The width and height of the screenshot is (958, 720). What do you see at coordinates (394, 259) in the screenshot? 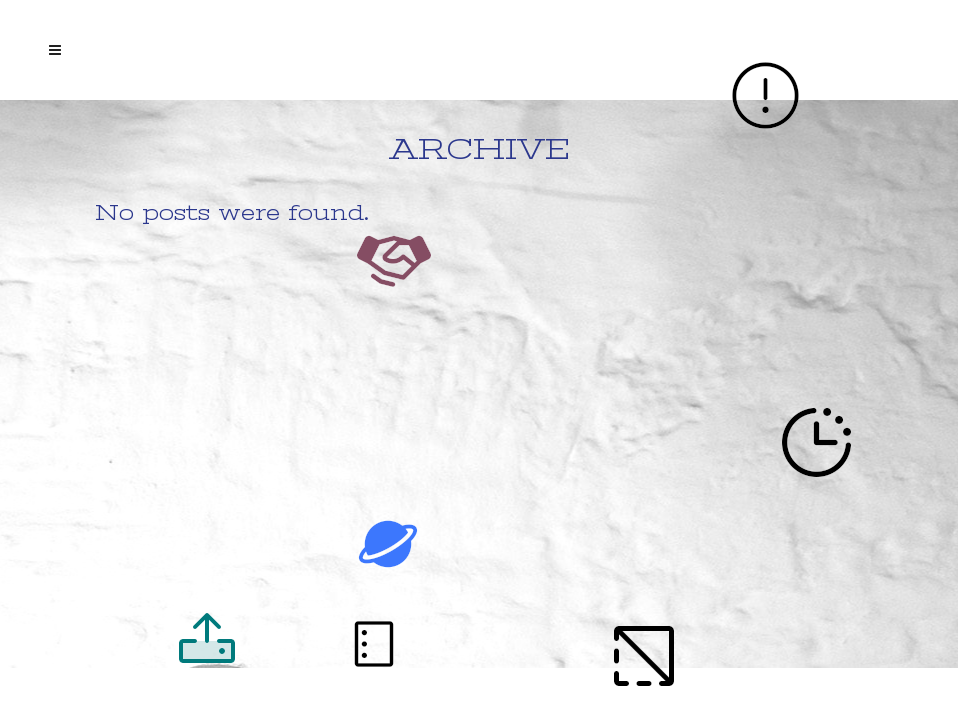
I see `indicates a partnership or collaboration` at bounding box center [394, 259].